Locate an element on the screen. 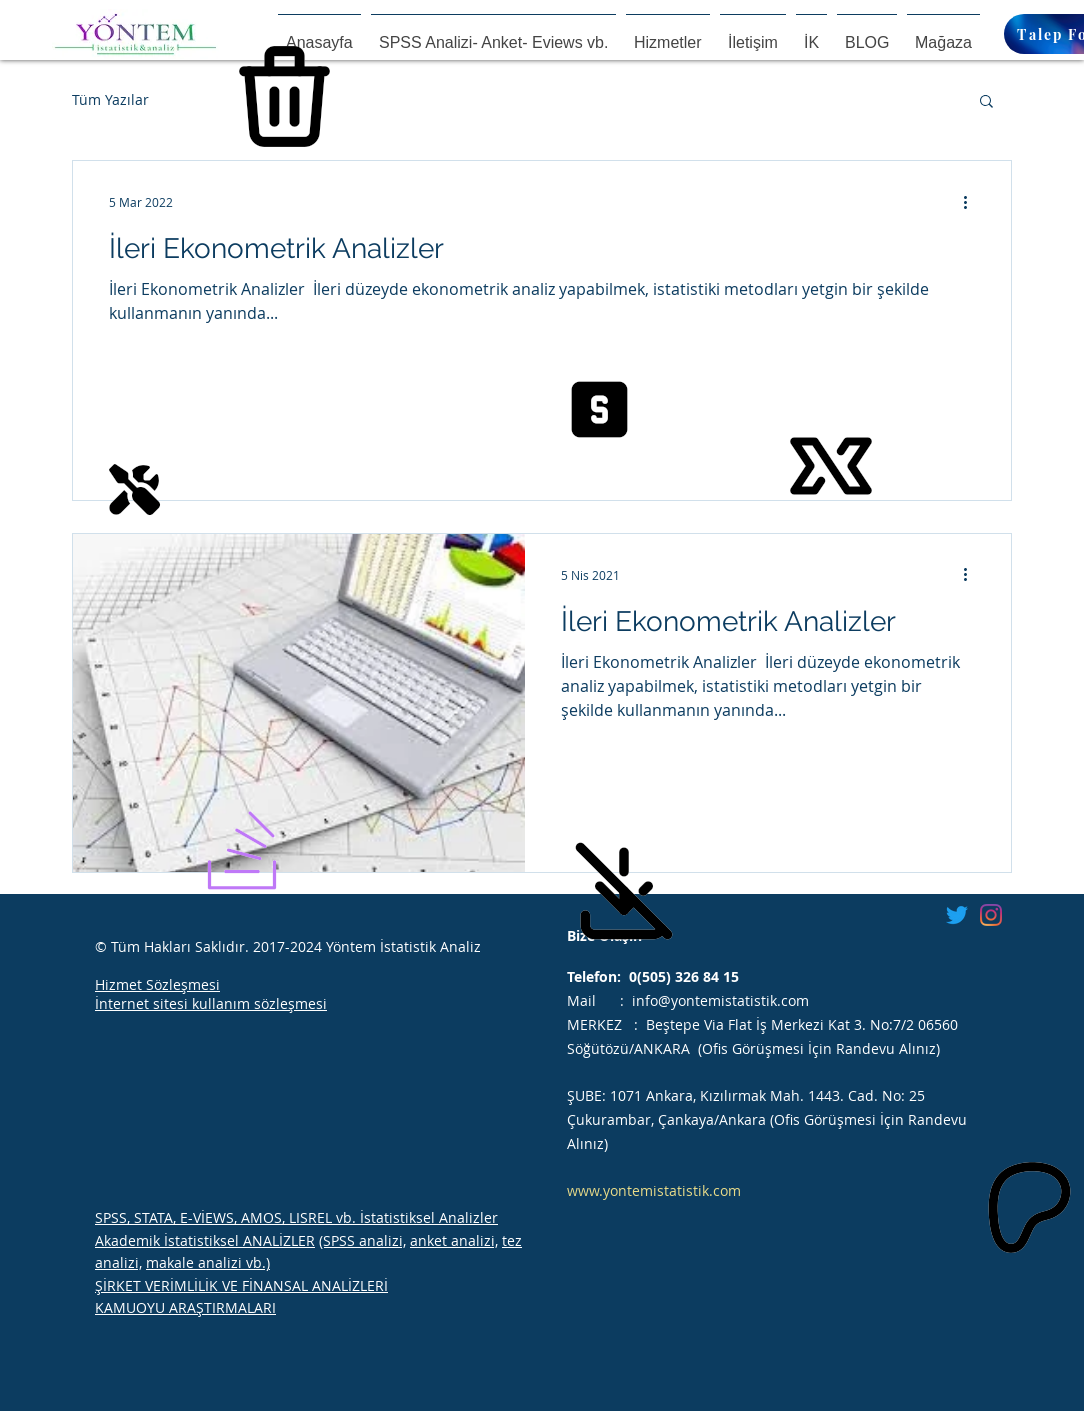 Image resolution: width=1084 pixels, height=1411 pixels. indicates a section or item labeled "S" is located at coordinates (599, 409).